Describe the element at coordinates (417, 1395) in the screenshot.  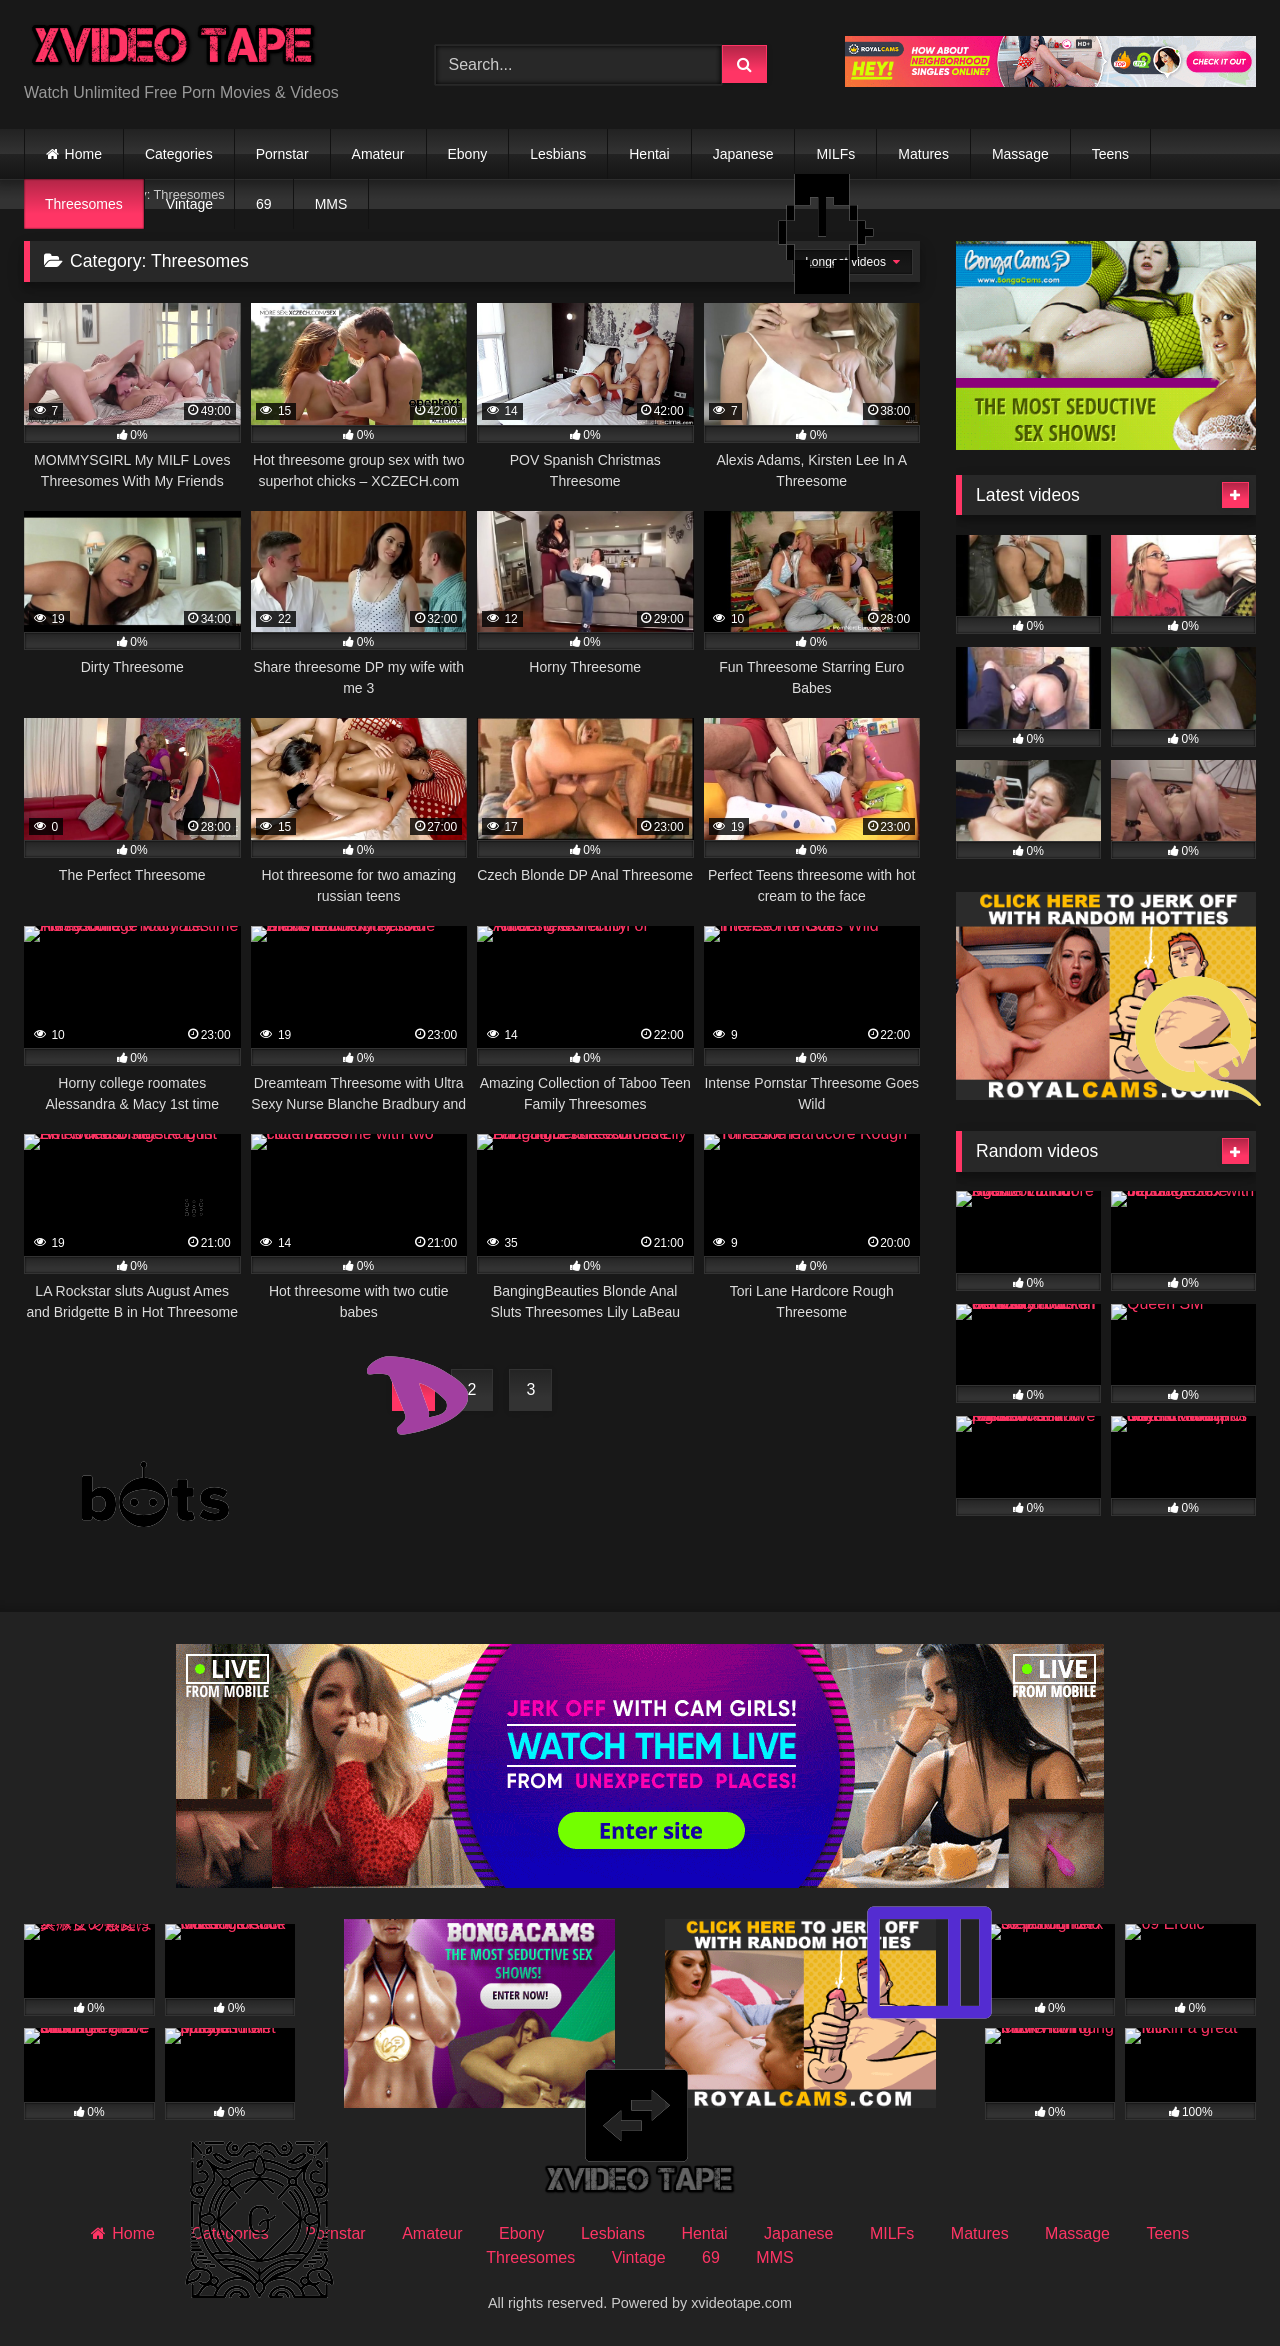
I see `open disroot platform services` at that location.